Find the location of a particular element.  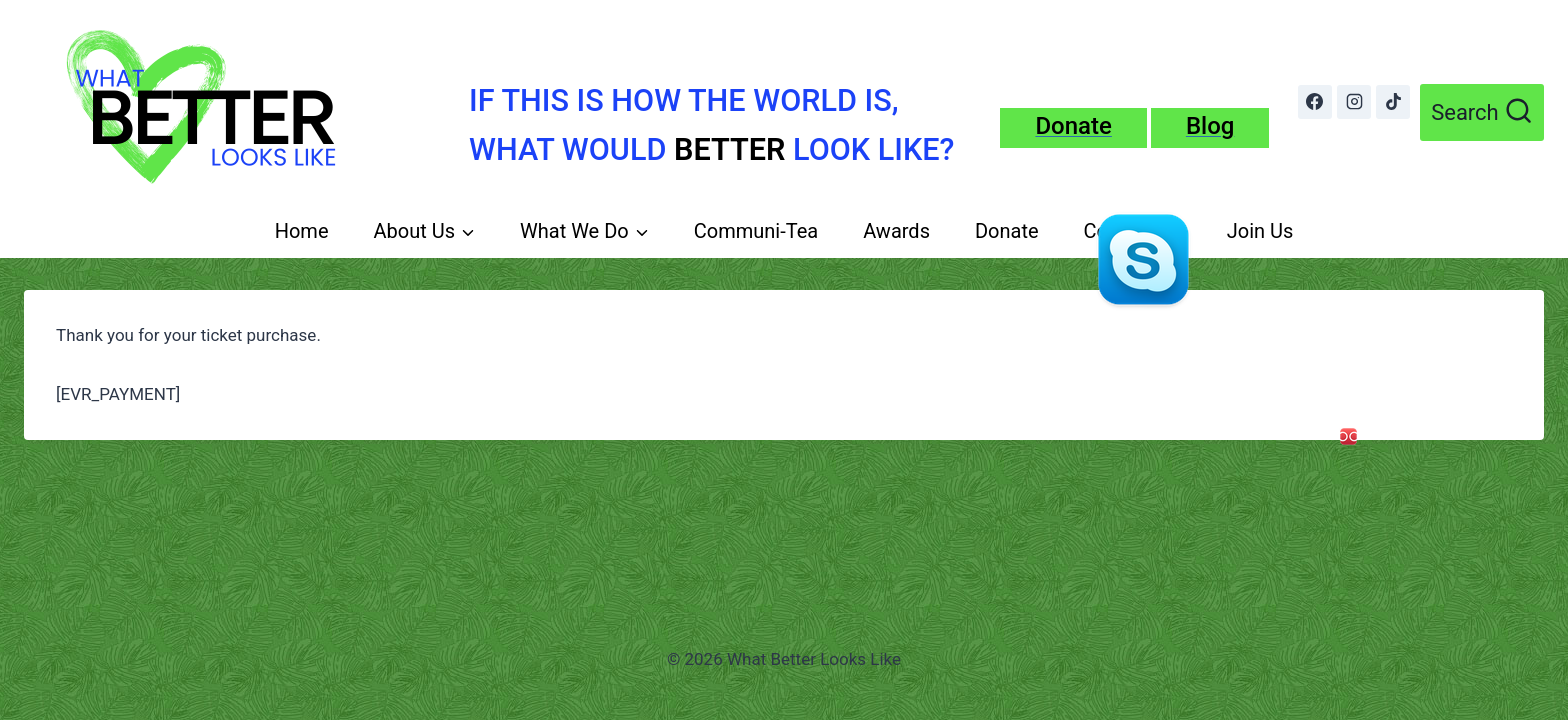

open Double Commander file manager is located at coordinates (1348, 436).